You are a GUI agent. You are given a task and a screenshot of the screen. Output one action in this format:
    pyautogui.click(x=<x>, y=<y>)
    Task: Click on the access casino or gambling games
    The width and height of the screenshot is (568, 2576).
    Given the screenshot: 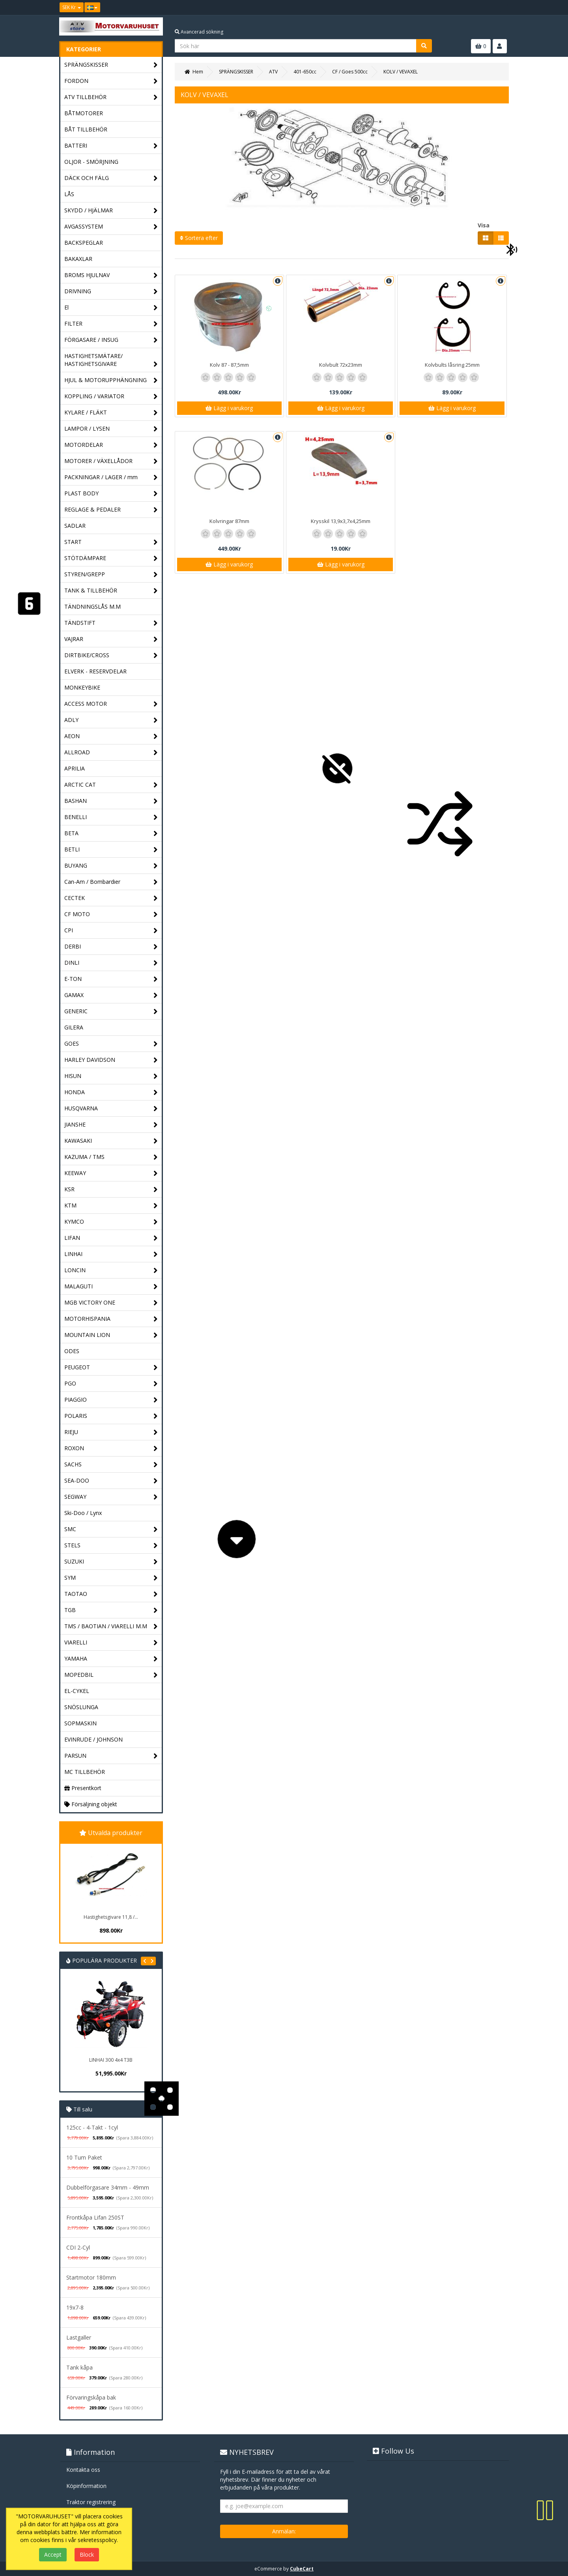 What is the action you would take?
    pyautogui.click(x=161, y=2098)
    